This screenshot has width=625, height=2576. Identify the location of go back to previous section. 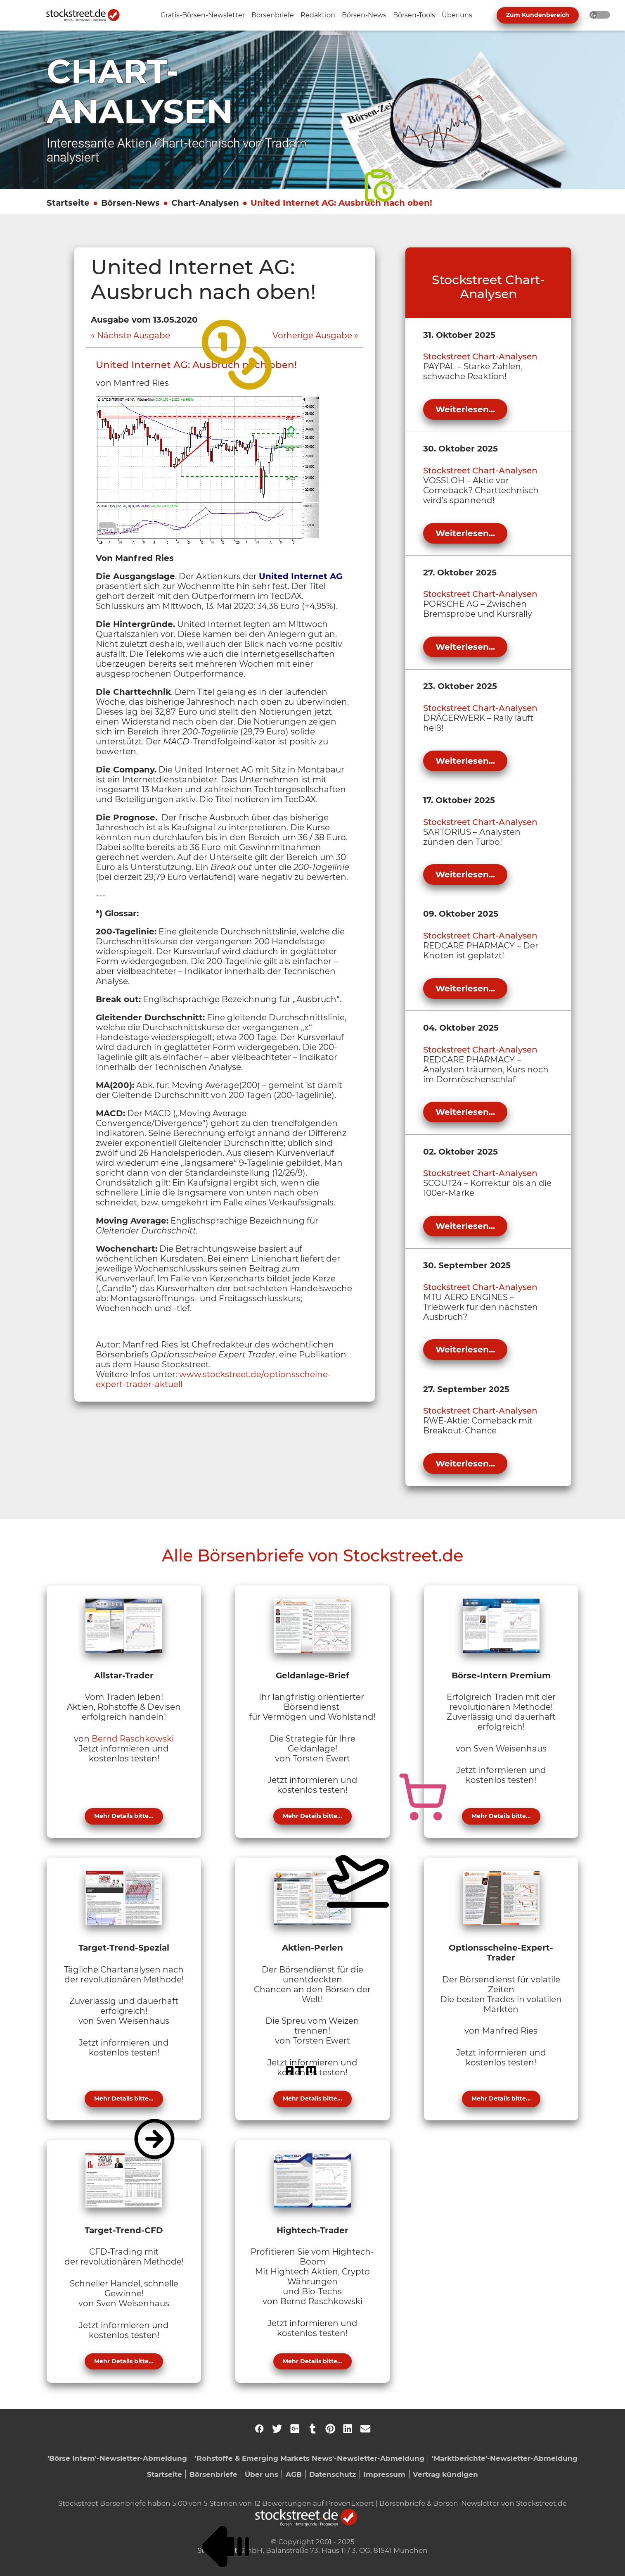
(225, 2547).